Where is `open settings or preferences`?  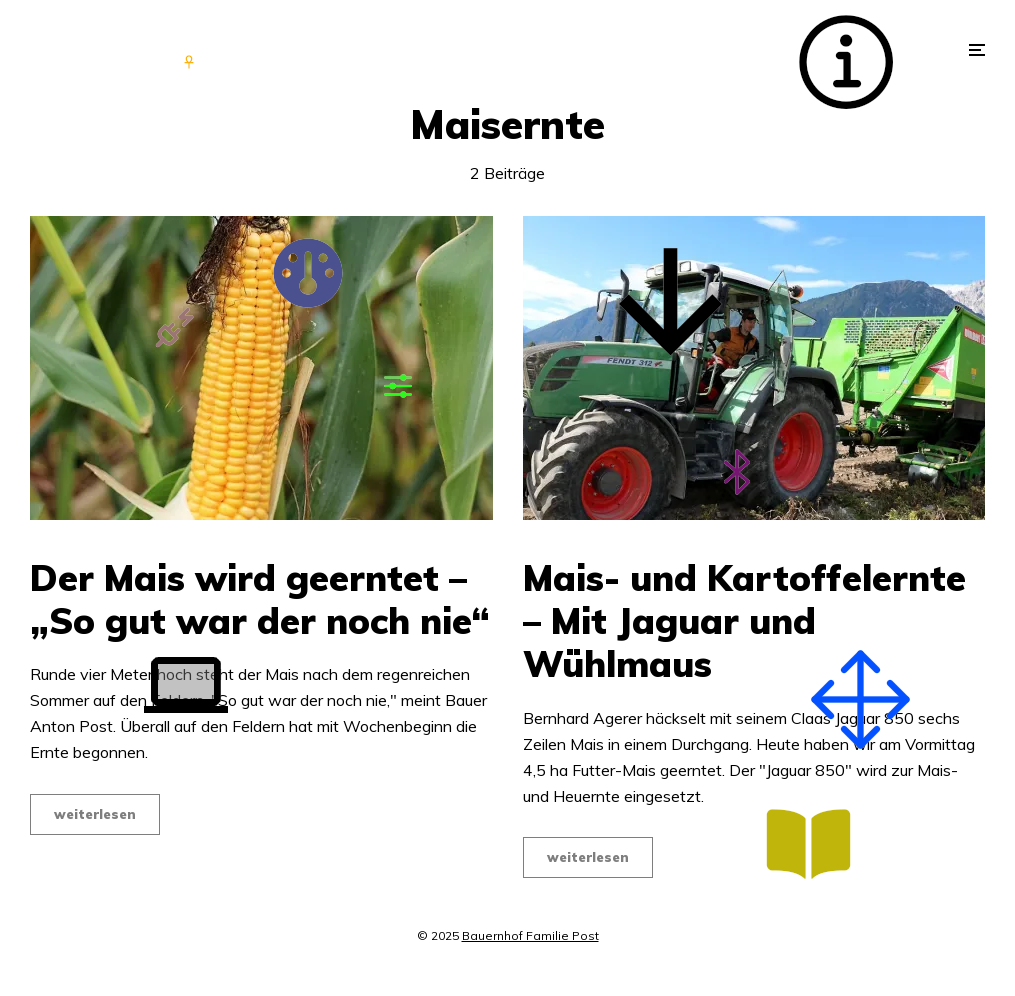 open settings or preferences is located at coordinates (398, 386).